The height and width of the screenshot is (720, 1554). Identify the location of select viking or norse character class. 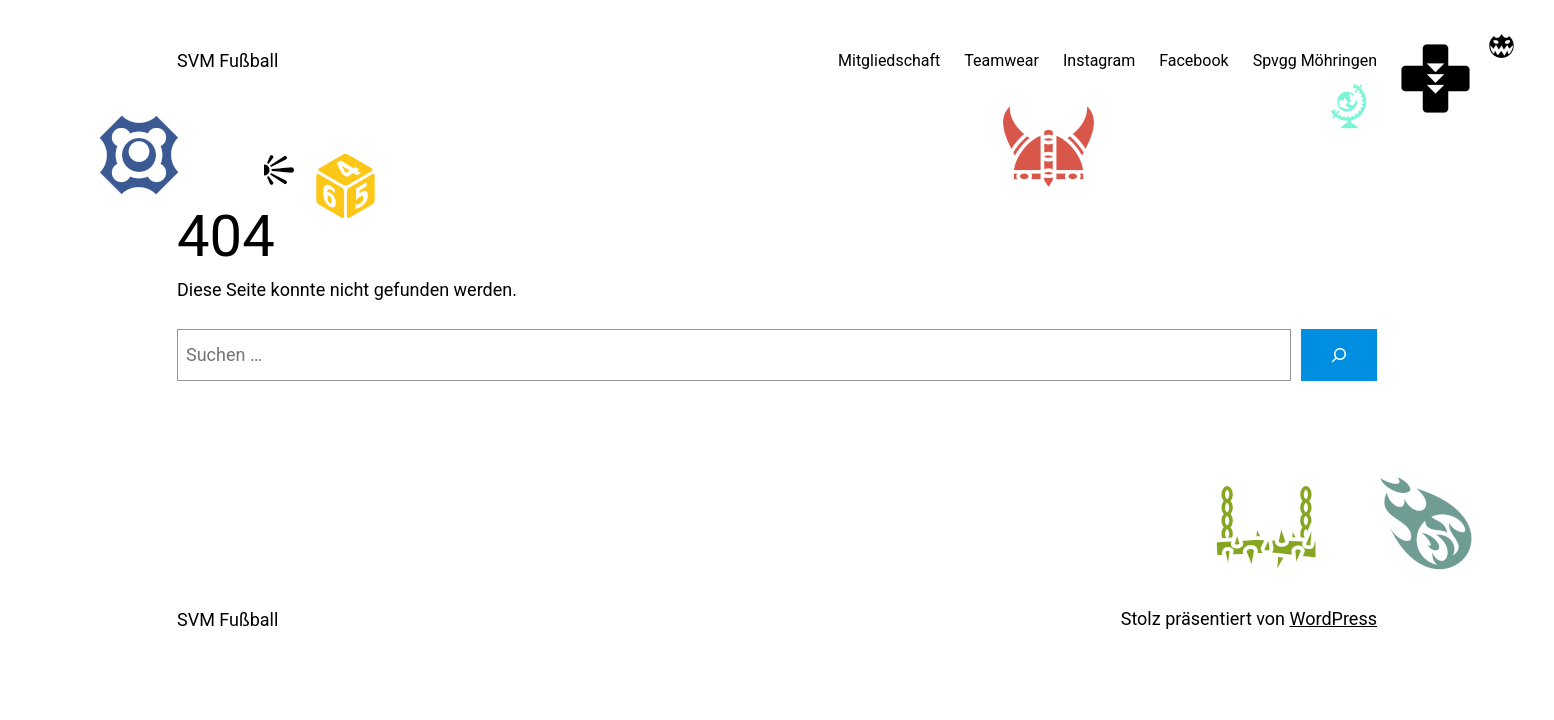
(1048, 144).